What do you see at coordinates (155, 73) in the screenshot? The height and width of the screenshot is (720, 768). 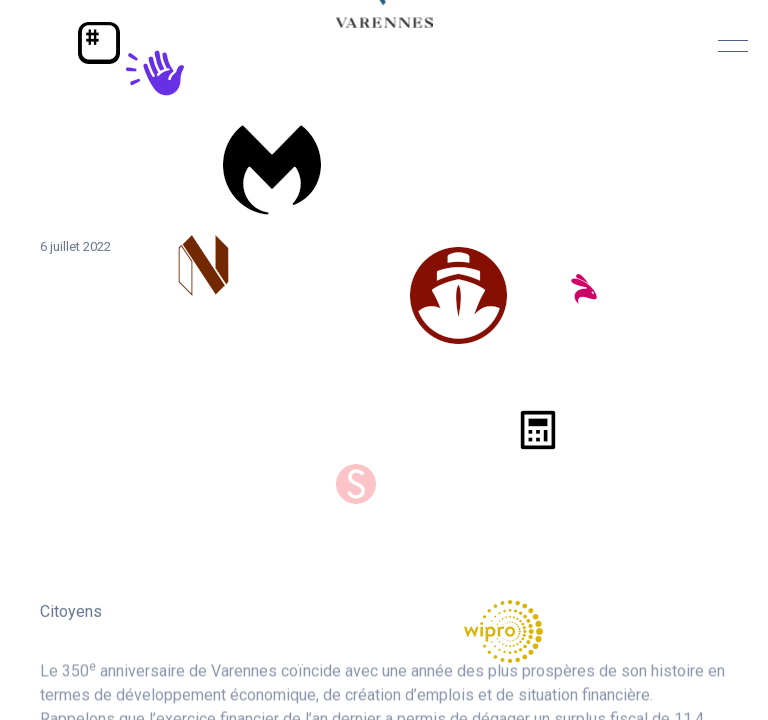 I see `open the Clubhouse app` at bounding box center [155, 73].